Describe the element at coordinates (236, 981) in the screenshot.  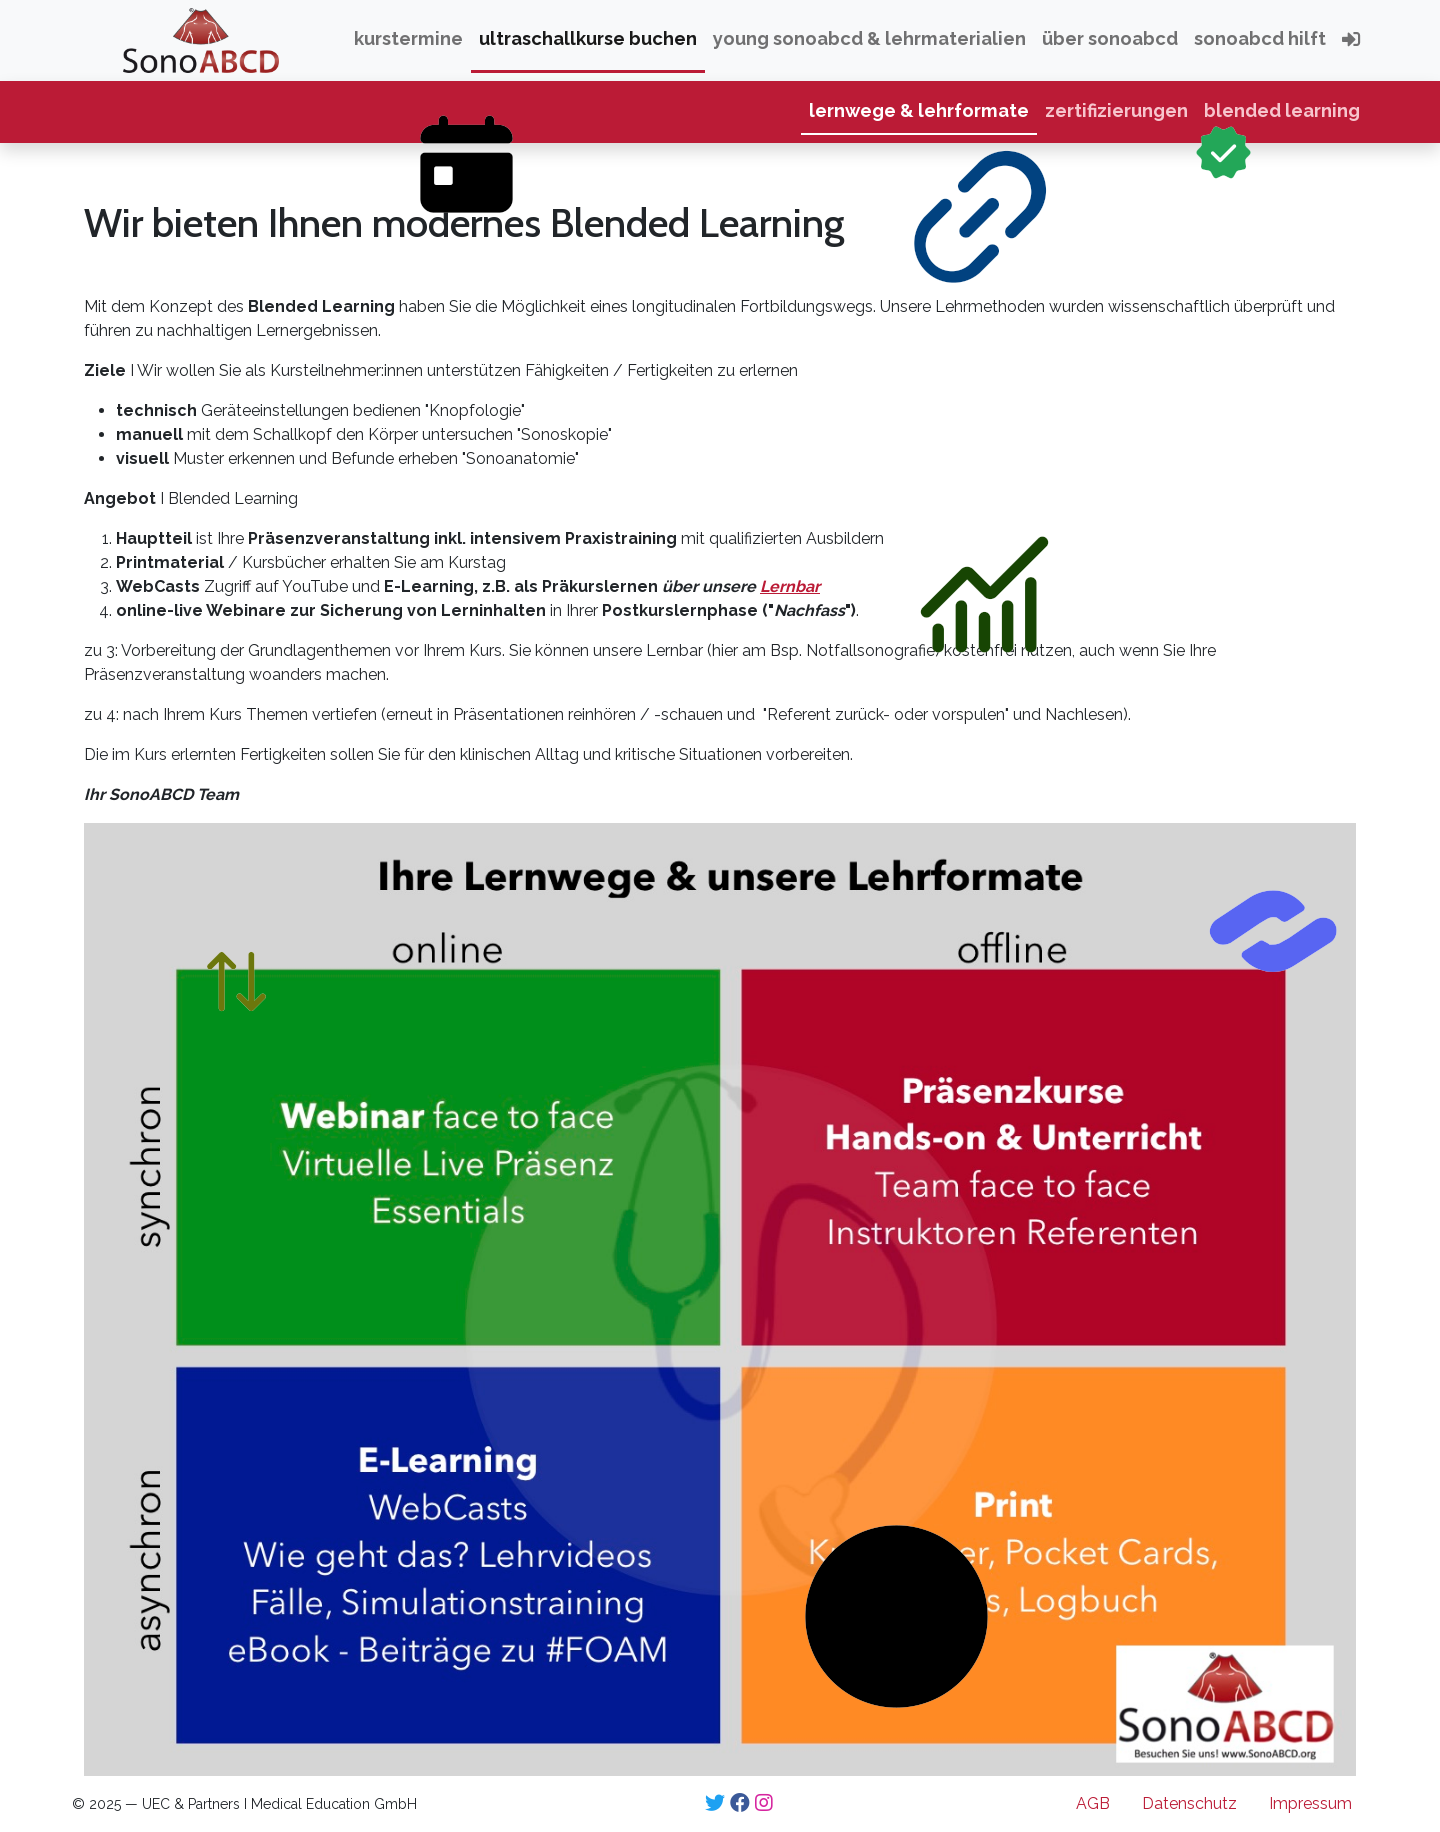
I see `sort items in ascending or descending order` at that location.